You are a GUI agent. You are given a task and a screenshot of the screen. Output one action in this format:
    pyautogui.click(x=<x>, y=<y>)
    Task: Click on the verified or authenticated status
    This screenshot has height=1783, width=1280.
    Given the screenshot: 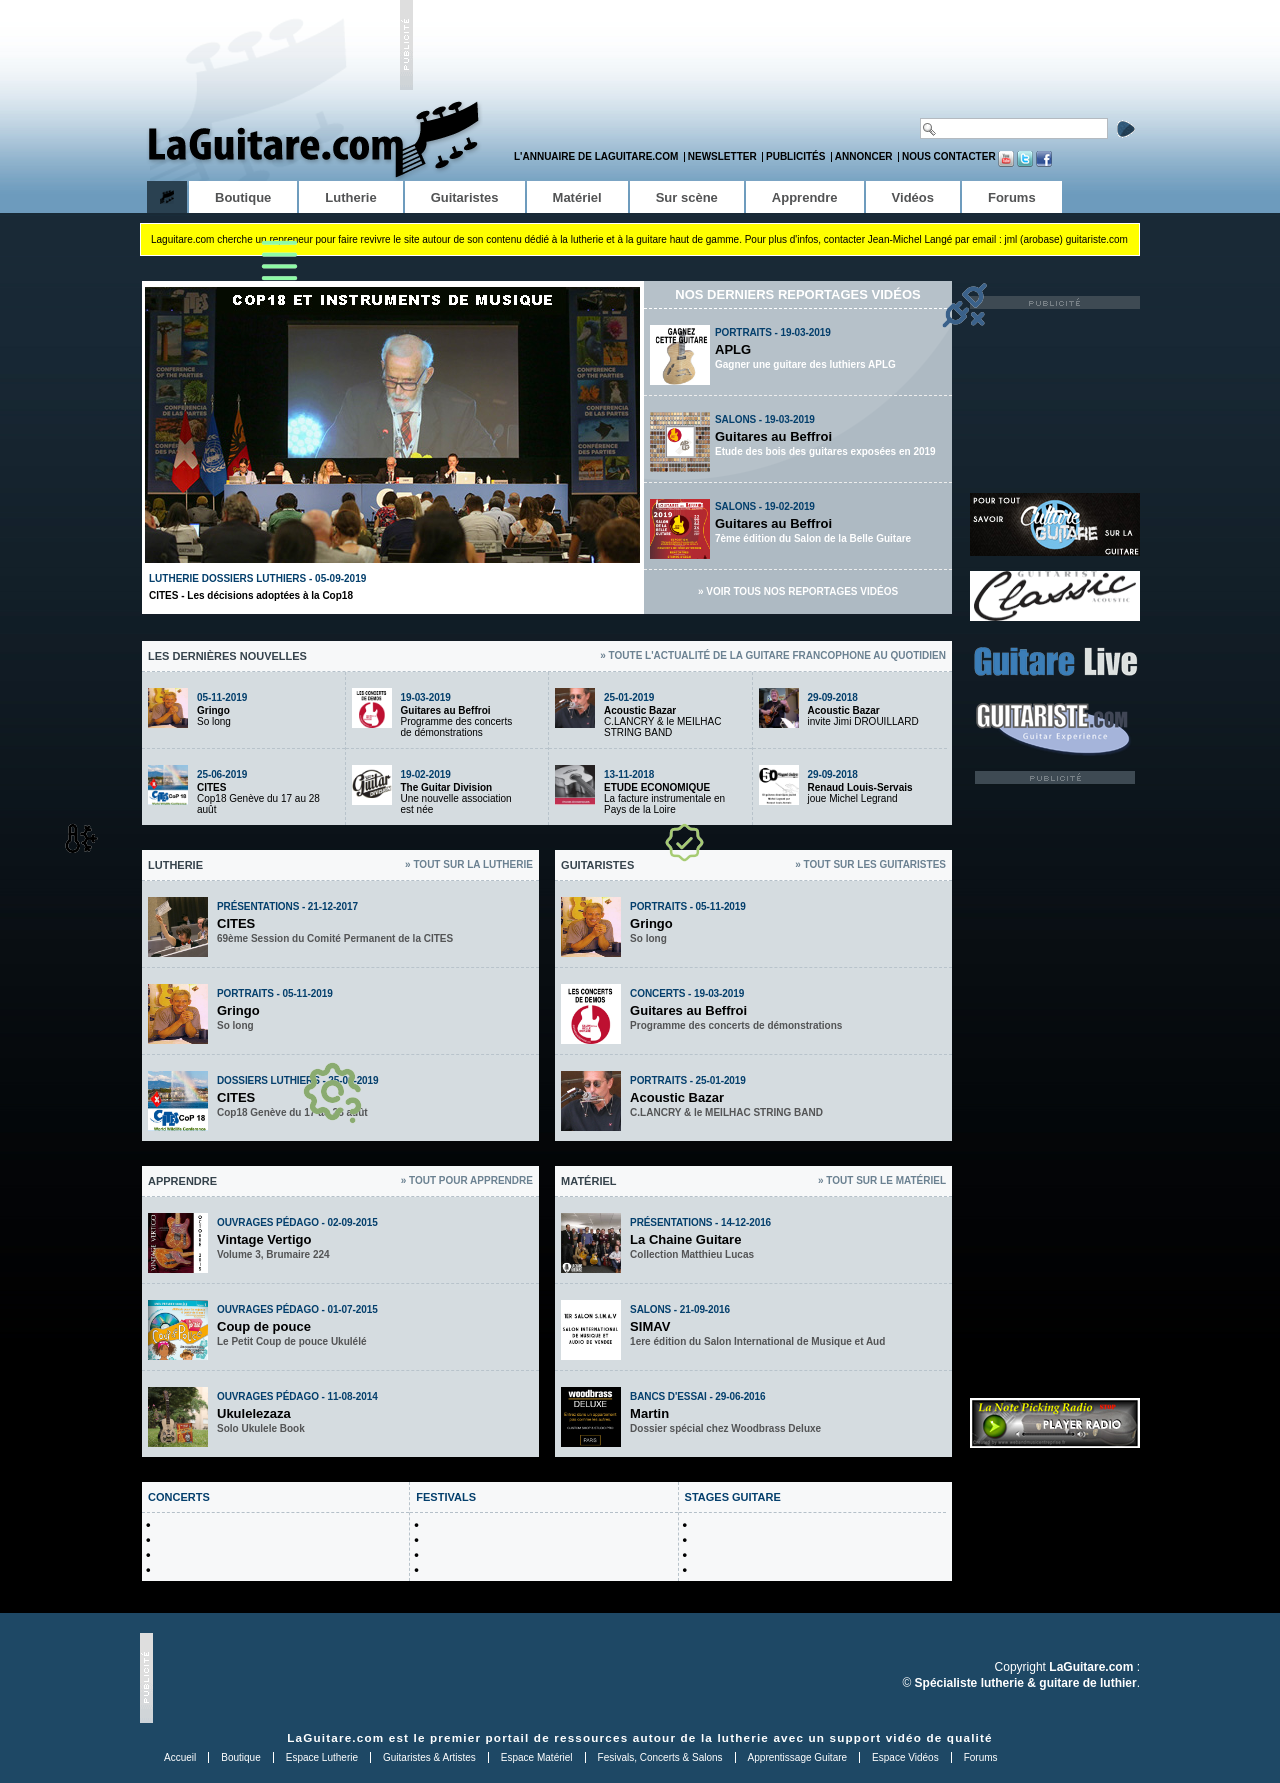 What is the action you would take?
    pyautogui.click(x=684, y=842)
    